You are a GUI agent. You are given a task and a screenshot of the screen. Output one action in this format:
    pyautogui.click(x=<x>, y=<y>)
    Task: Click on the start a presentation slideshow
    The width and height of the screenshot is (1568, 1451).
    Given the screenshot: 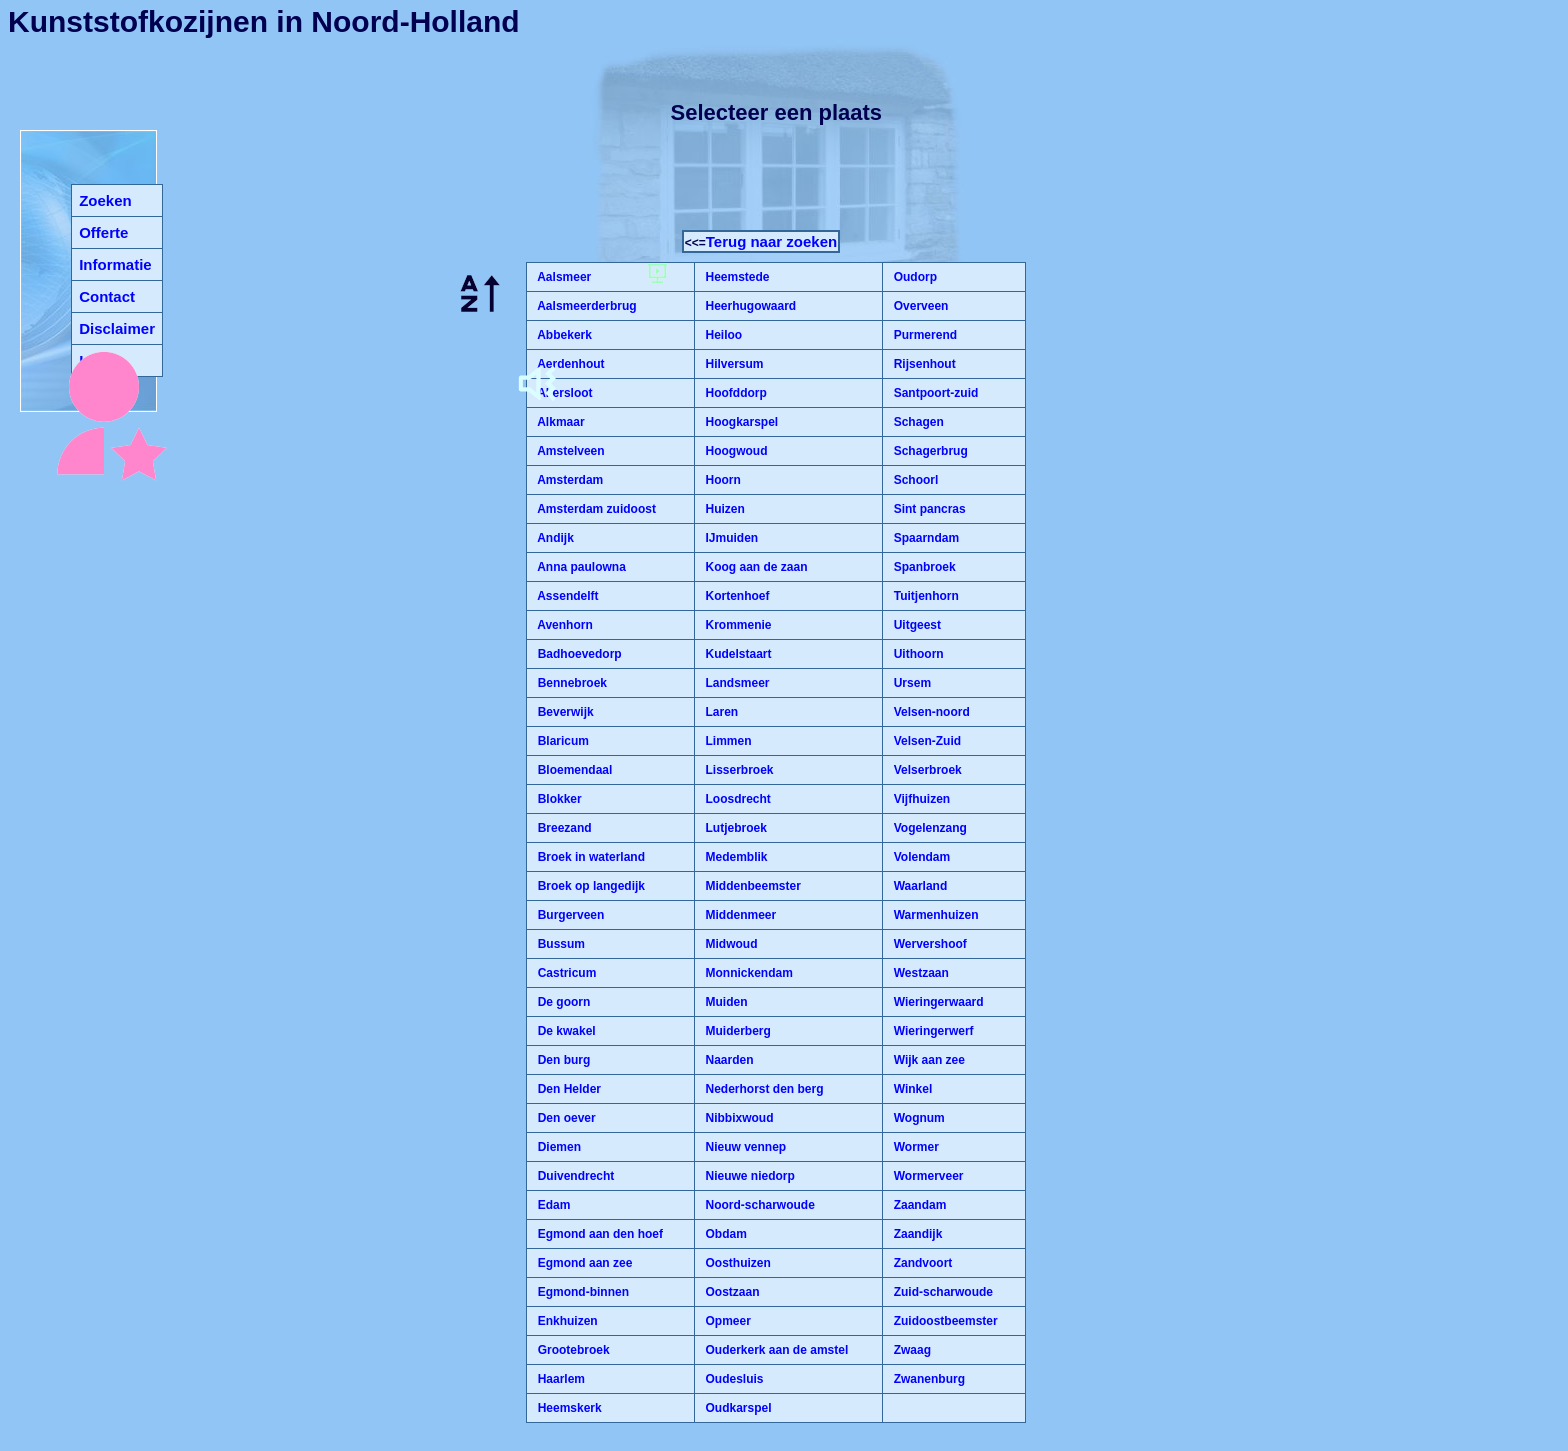 What is the action you would take?
    pyautogui.click(x=657, y=273)
    